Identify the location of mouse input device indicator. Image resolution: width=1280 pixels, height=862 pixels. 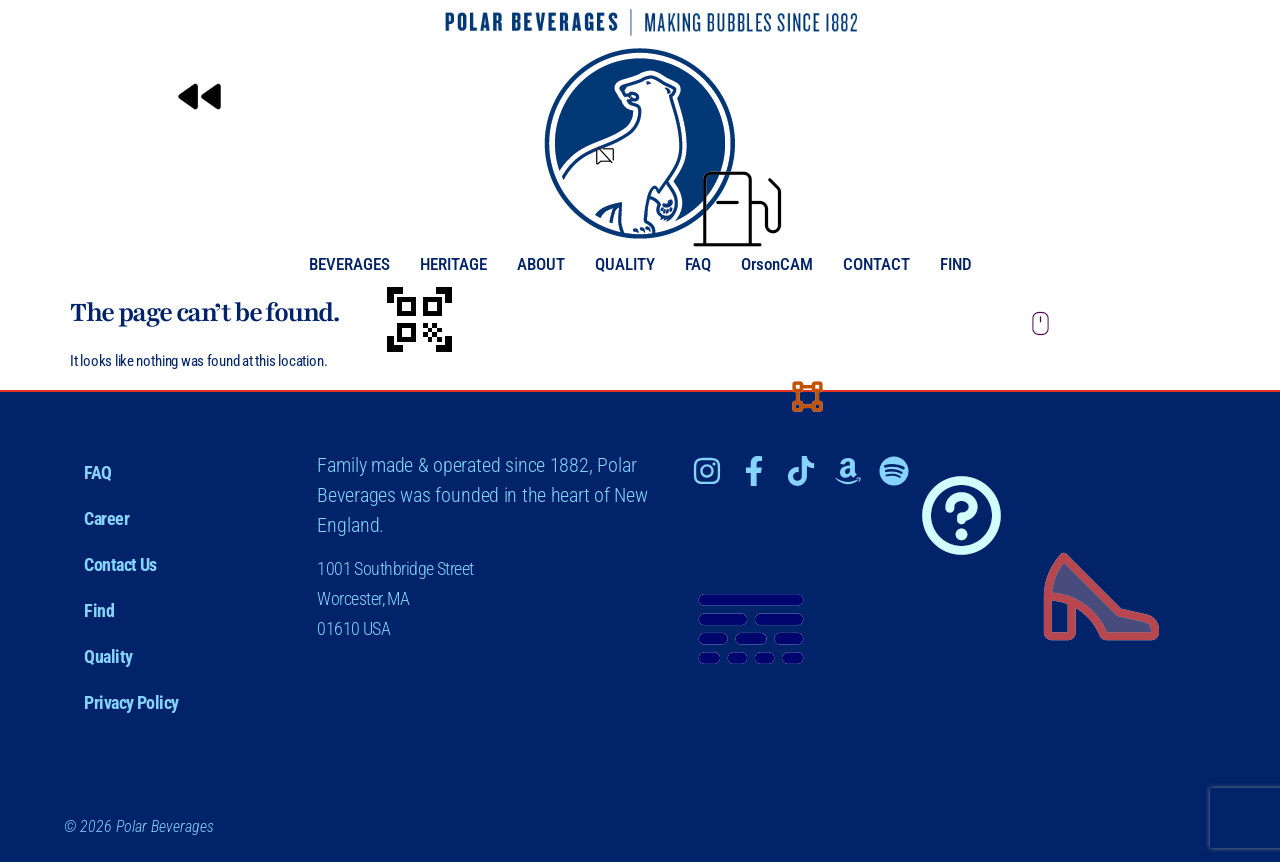
(1040, 323).